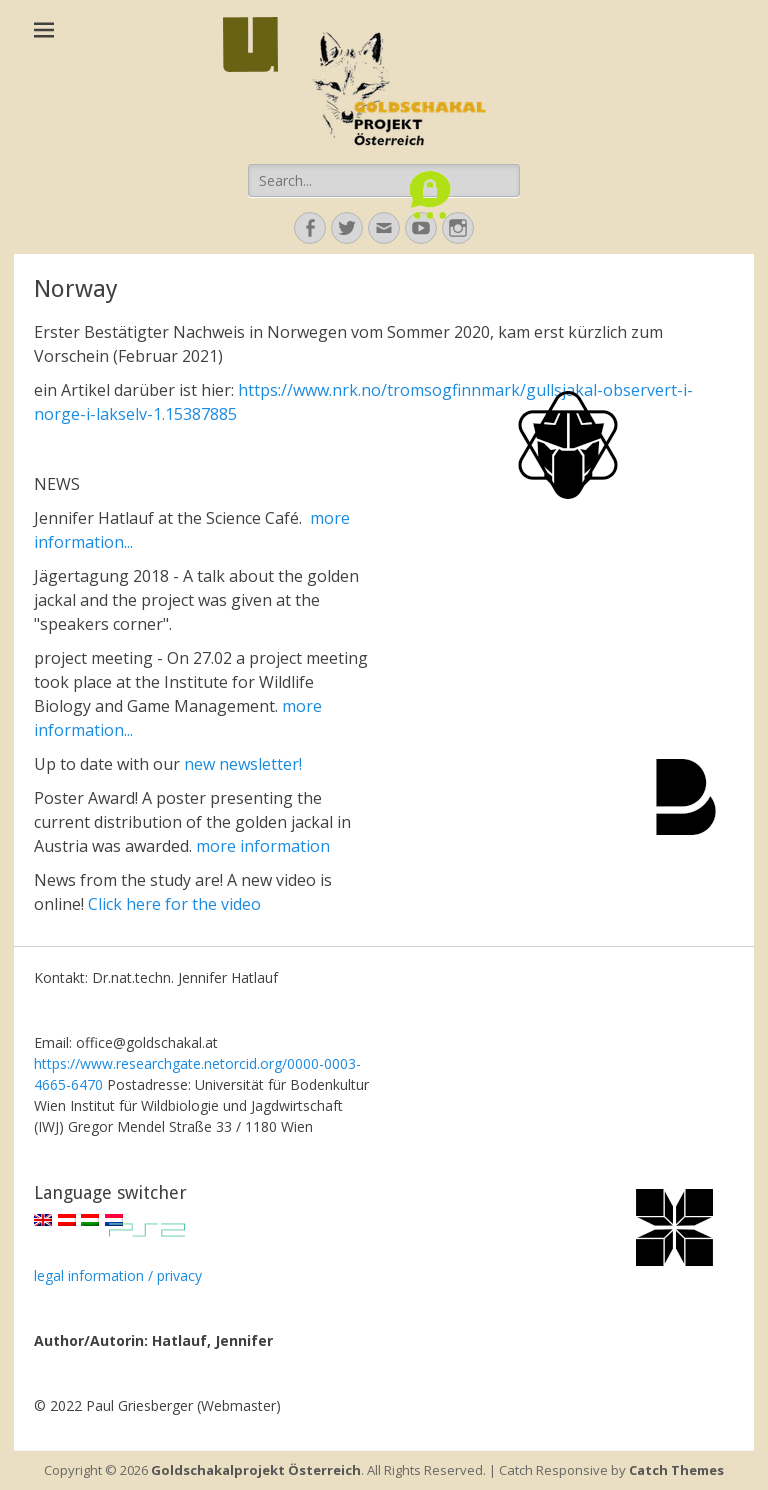  I want to click on visit primereact component library website, so click(568, 445).